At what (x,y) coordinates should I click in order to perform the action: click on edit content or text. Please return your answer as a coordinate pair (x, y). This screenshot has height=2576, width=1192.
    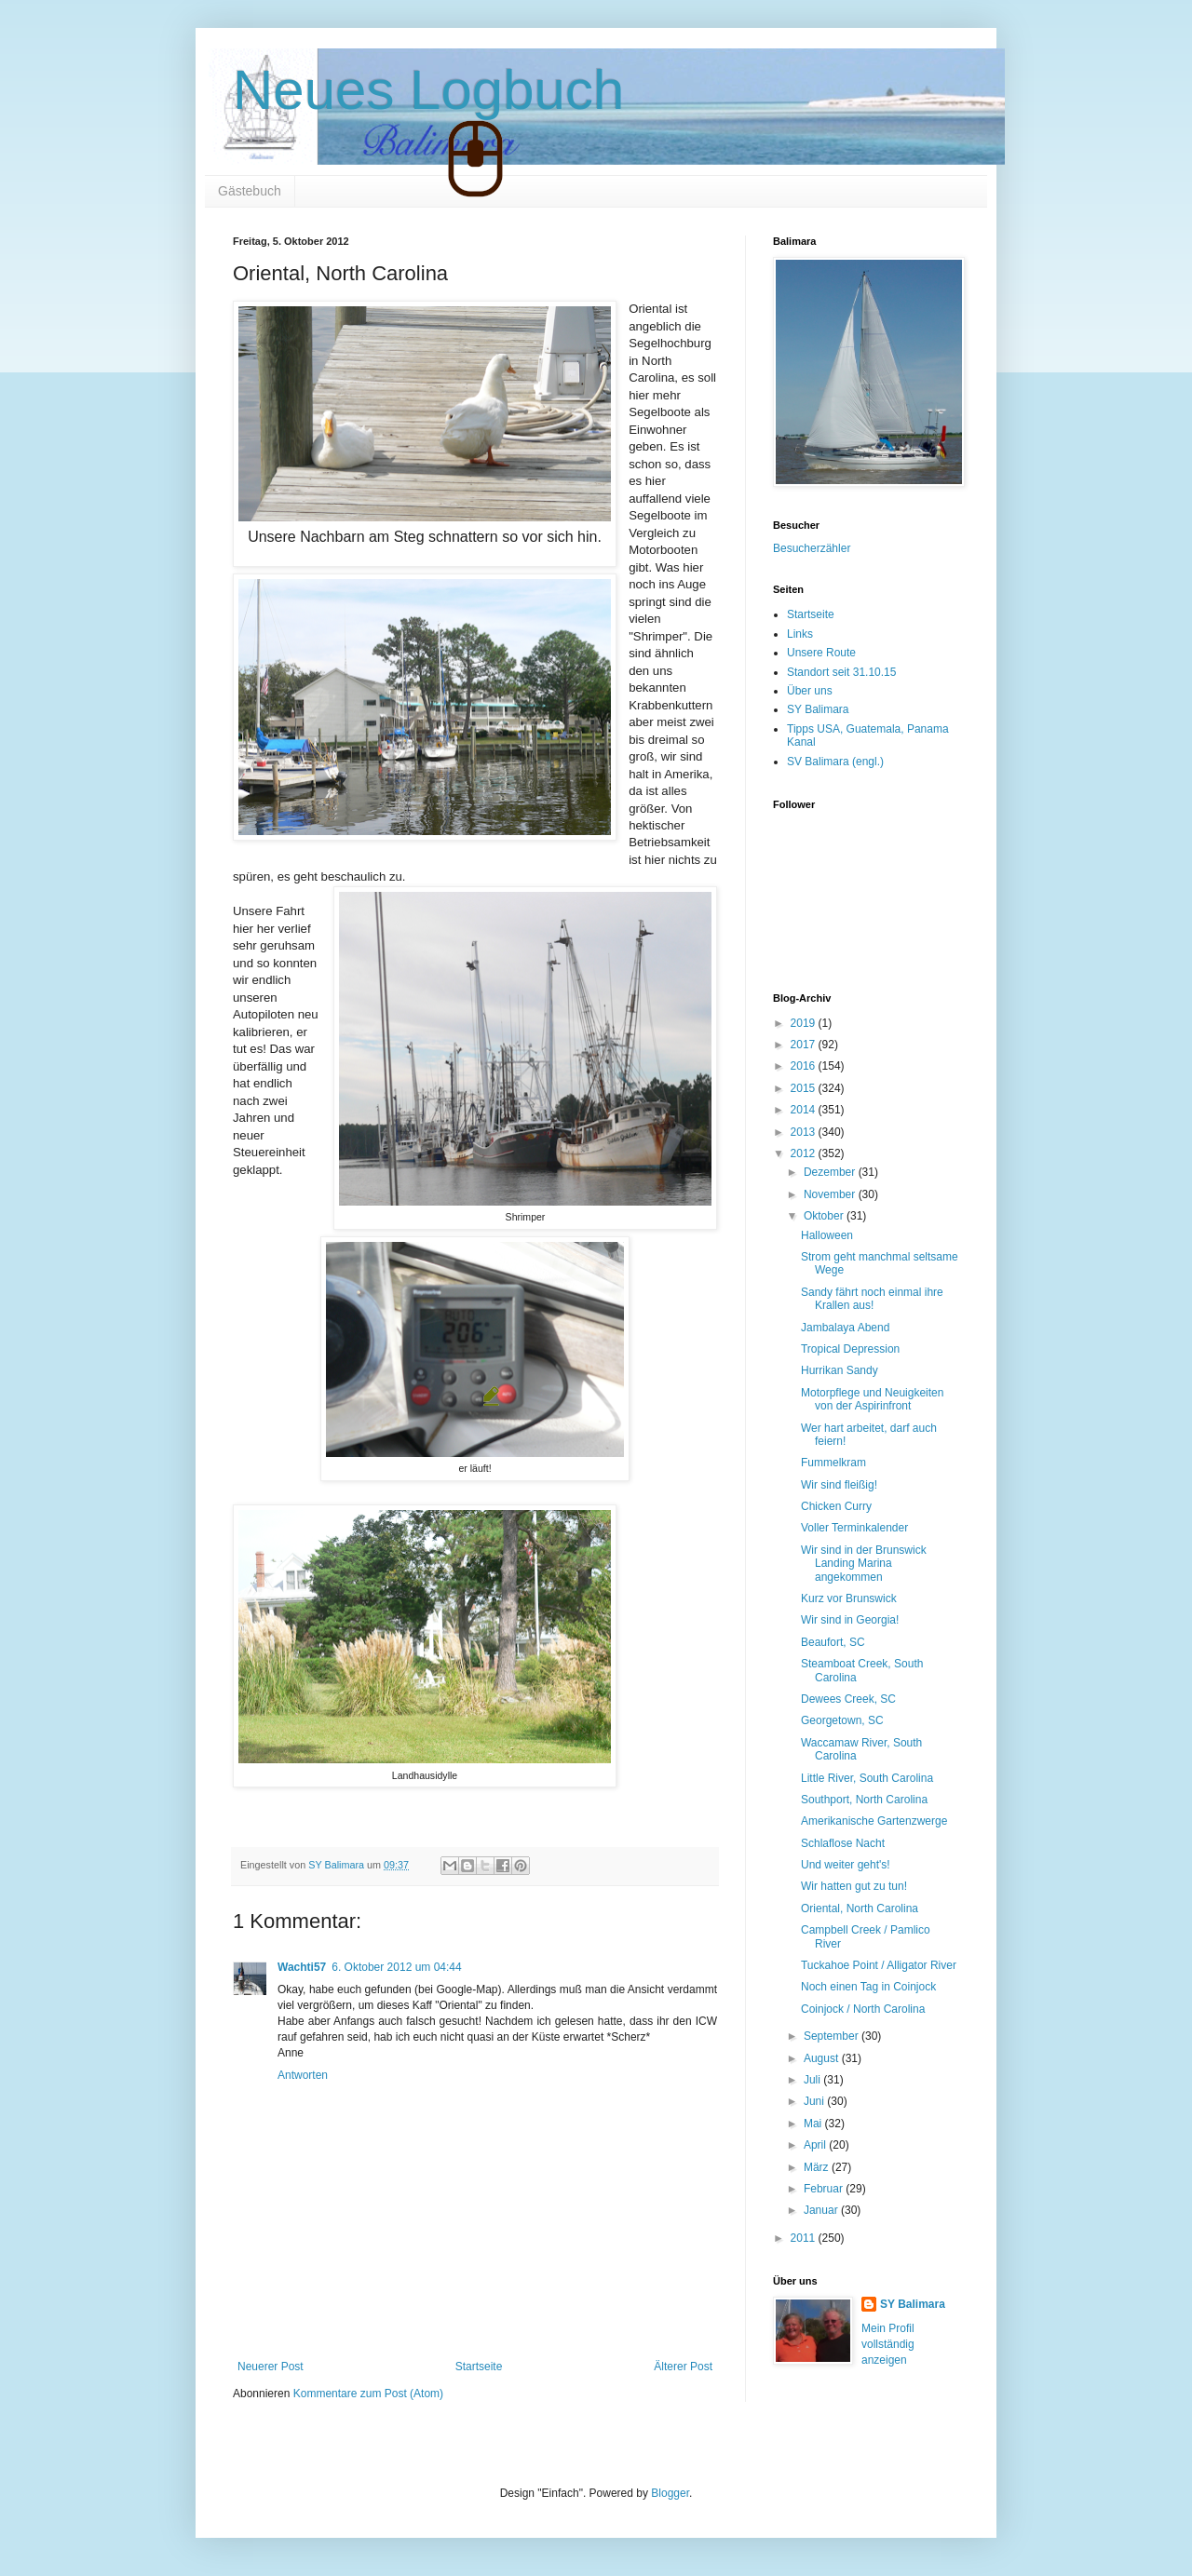
    Looking at the image, I should click on (491, 1396).